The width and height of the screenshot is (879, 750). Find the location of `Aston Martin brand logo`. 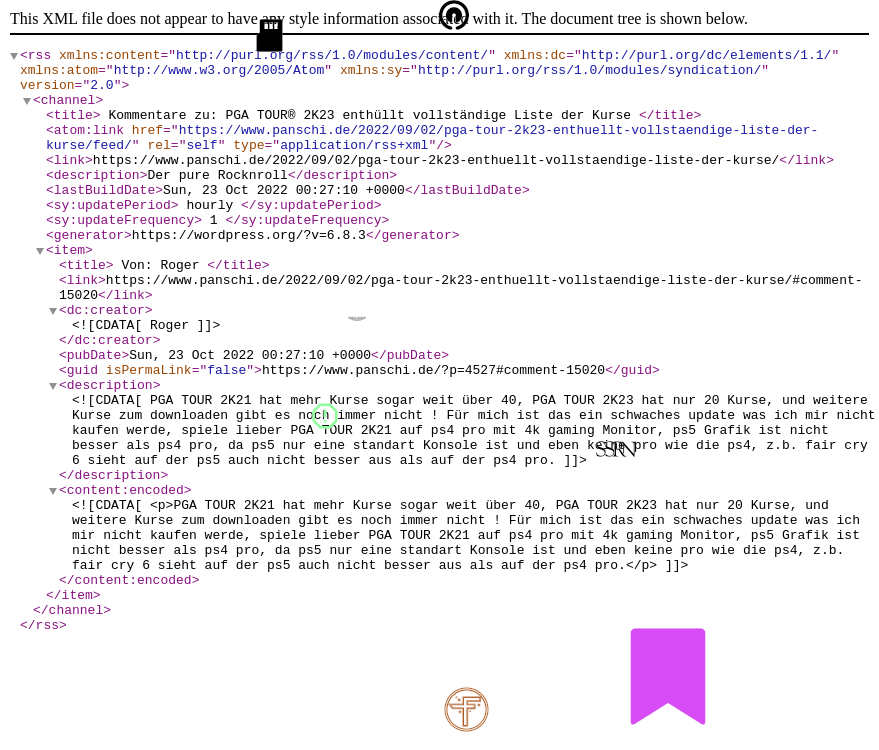

Aston Martin brand logo is located at coordinates (357, 319).